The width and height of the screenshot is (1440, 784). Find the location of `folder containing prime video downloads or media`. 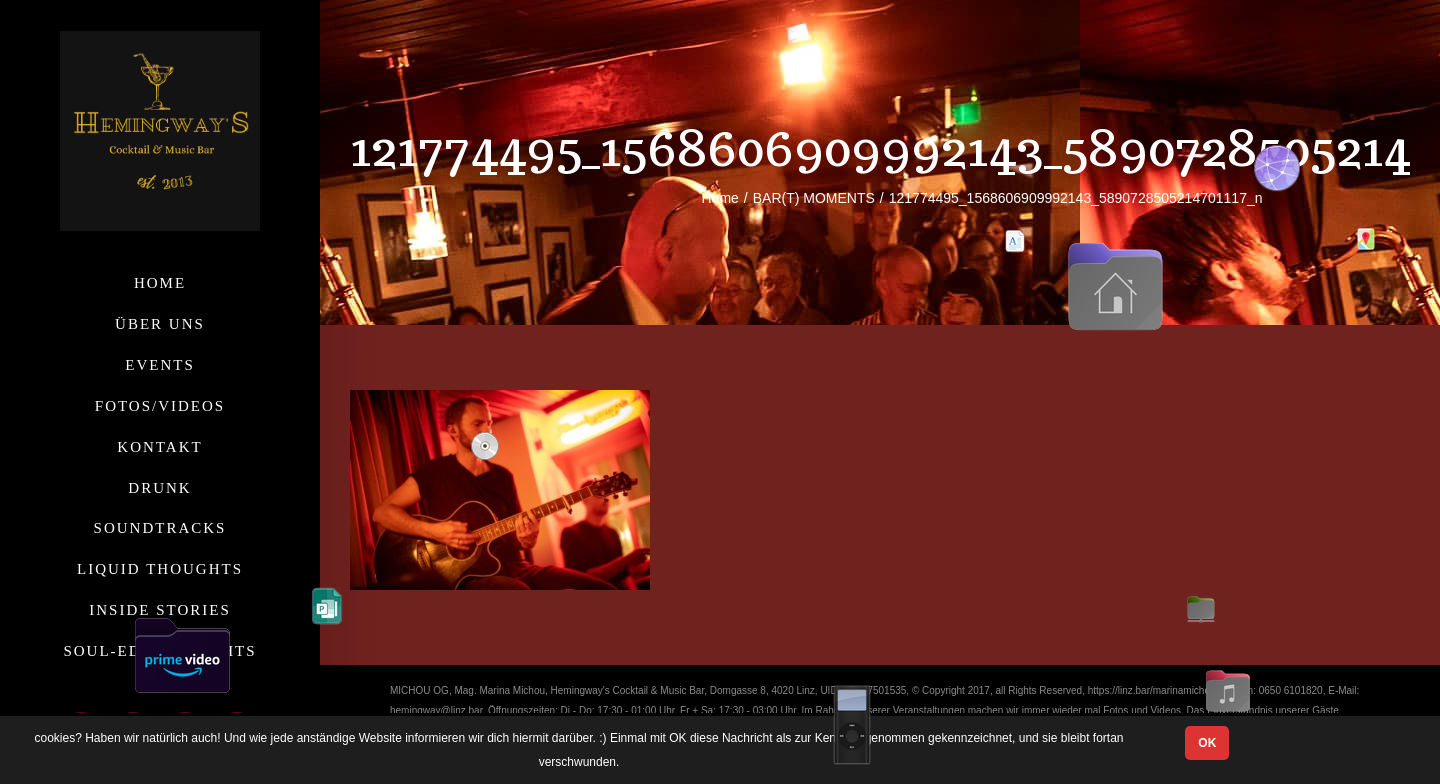

folder containing prime video downloads or media is located at coordinates (182, 658).